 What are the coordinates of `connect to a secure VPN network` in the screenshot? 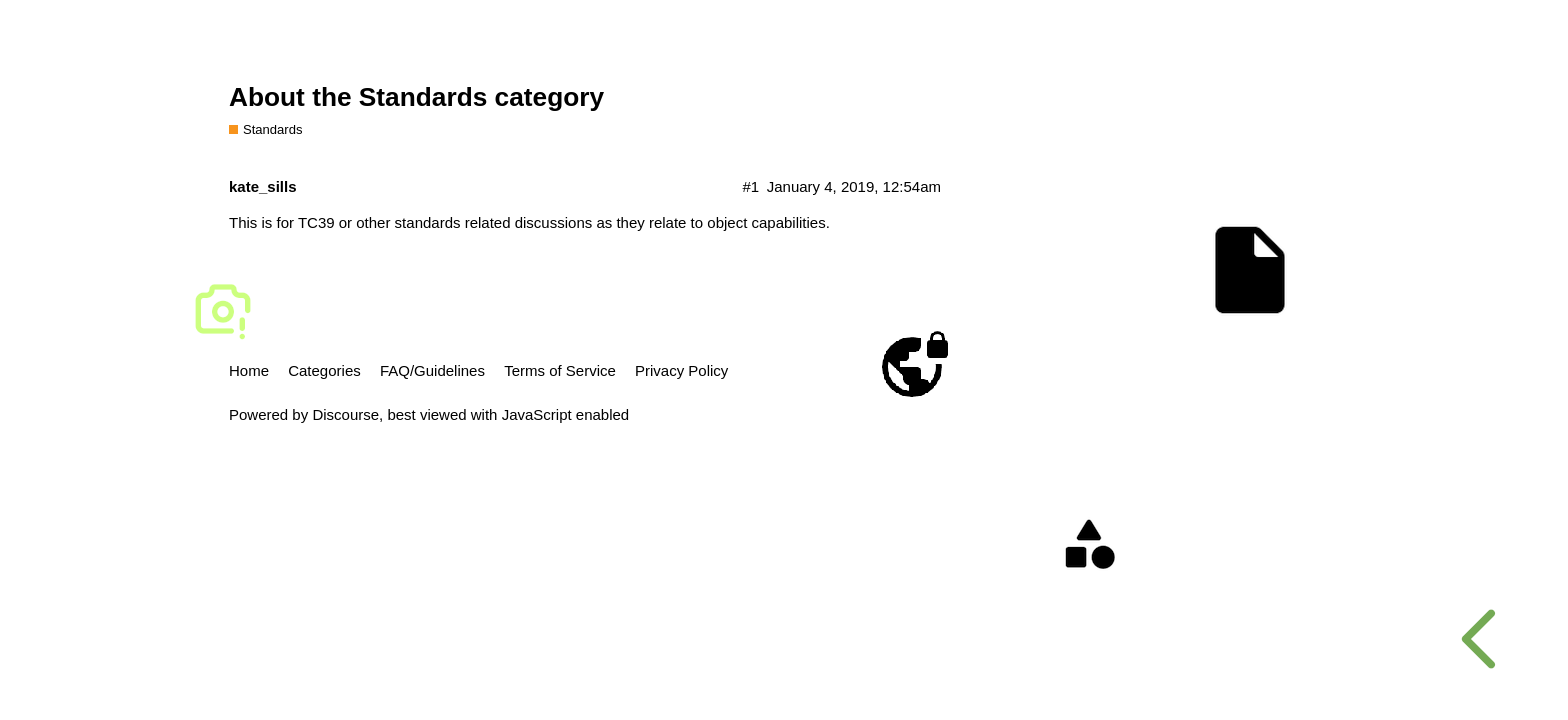 It's located at (915, 364).